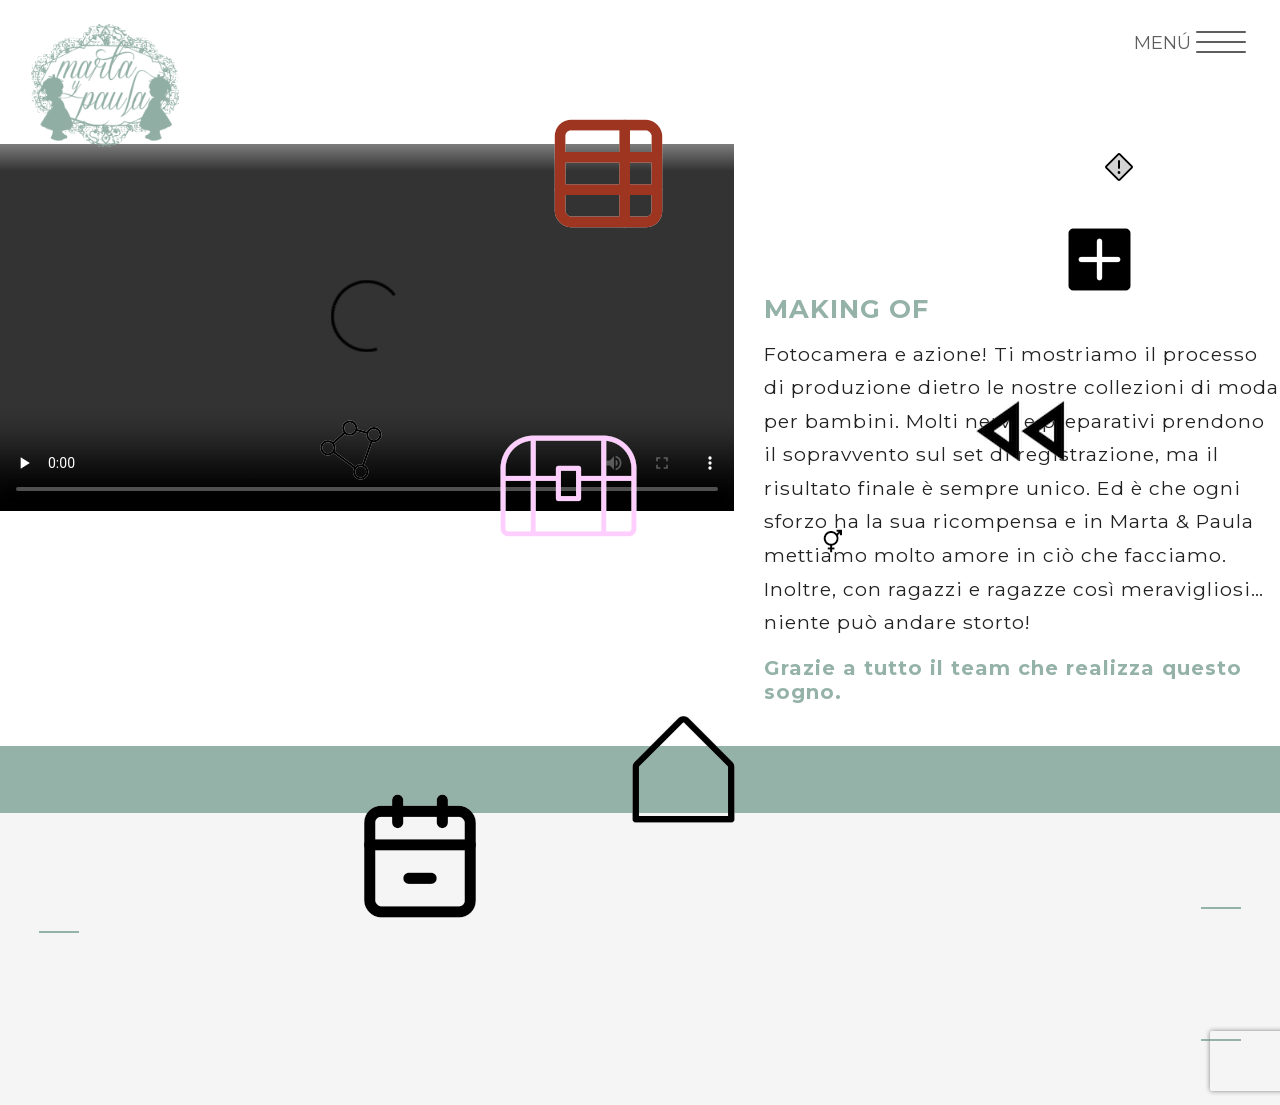  What do you see at coordinates (683, 771) in the screenshot?
I see `navigate to home screen` at bounding box center [683, 771].